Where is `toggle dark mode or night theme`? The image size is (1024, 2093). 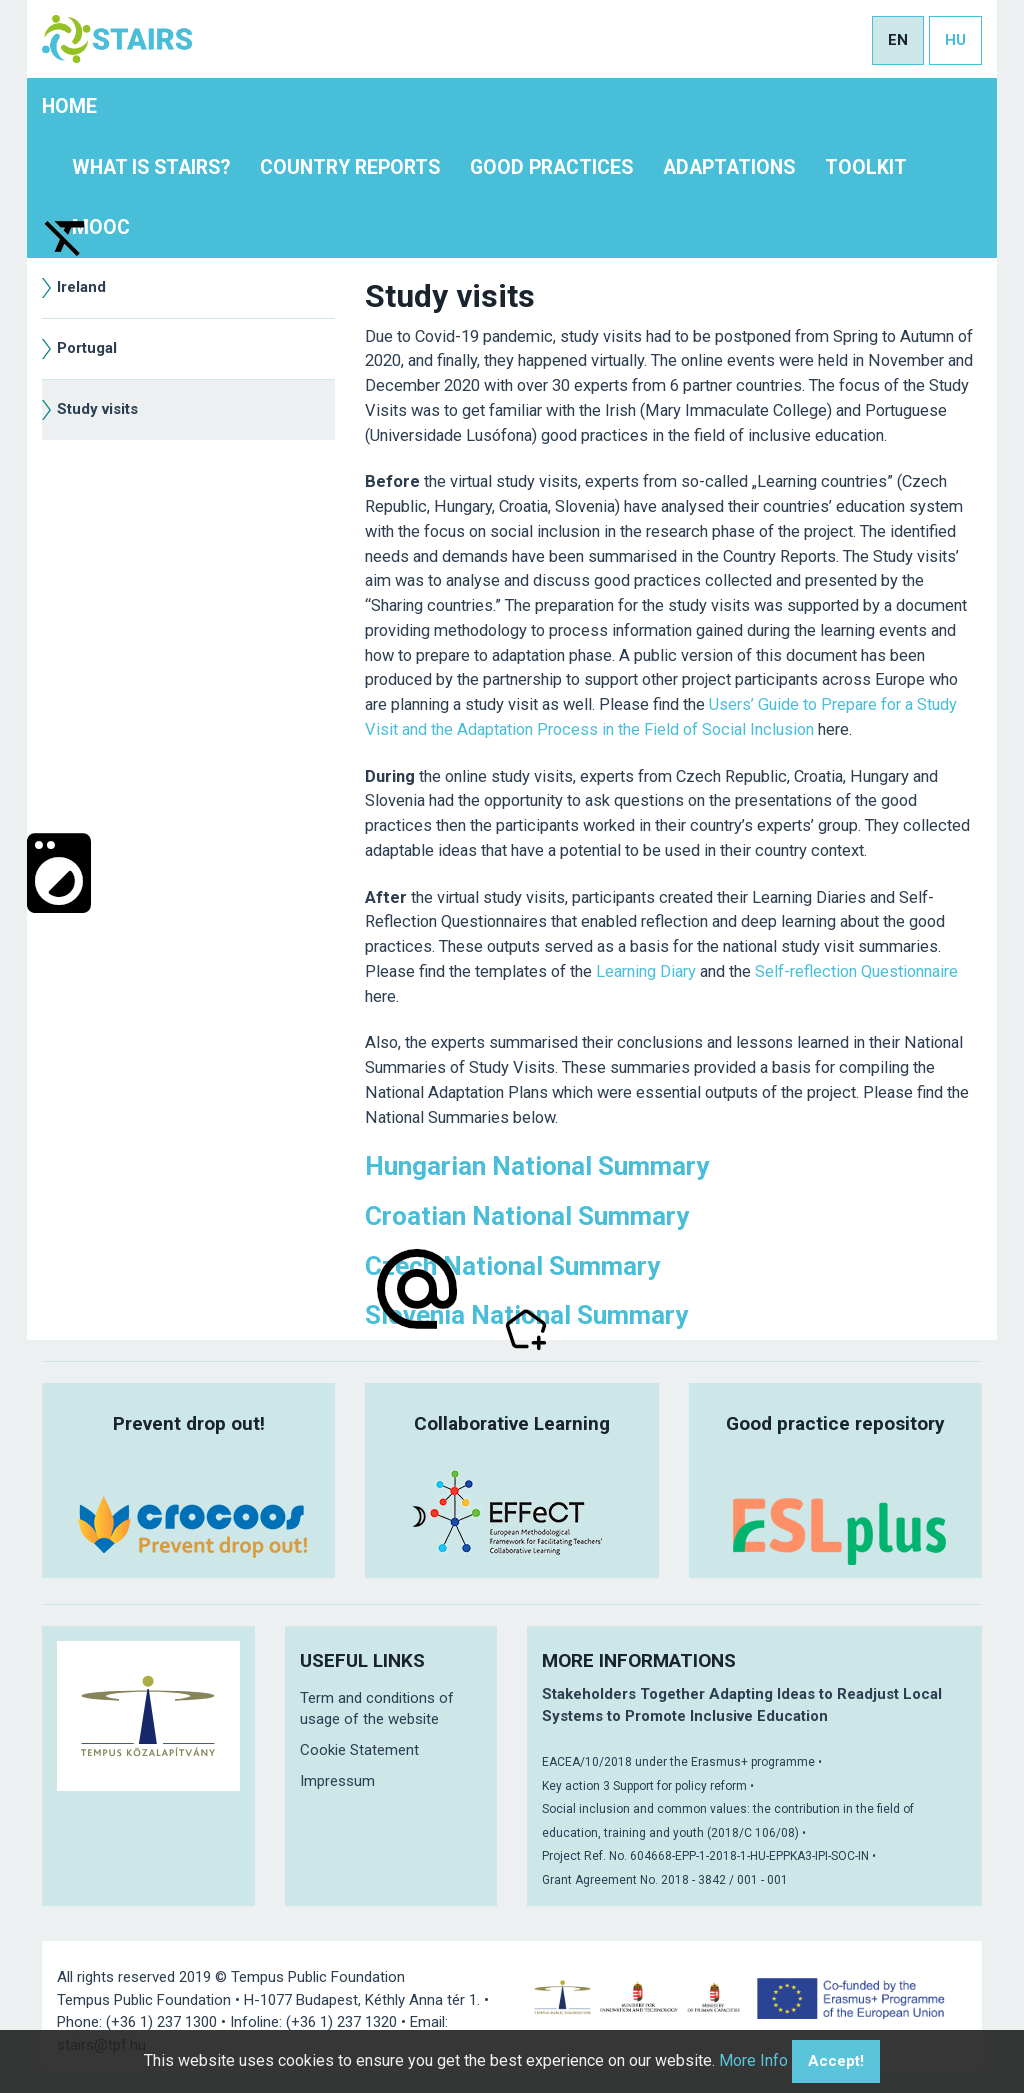
toggle dark mode or night theme is located at coordinates (418, 1516).